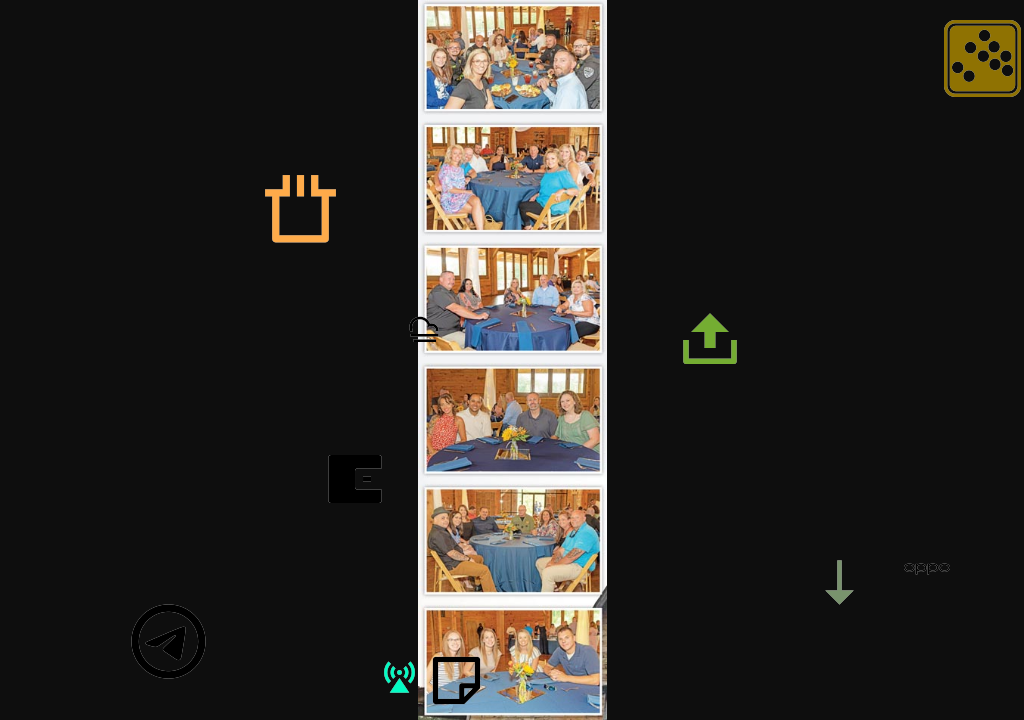  I want to click on visit the oppo website or app, so click(927, 569).